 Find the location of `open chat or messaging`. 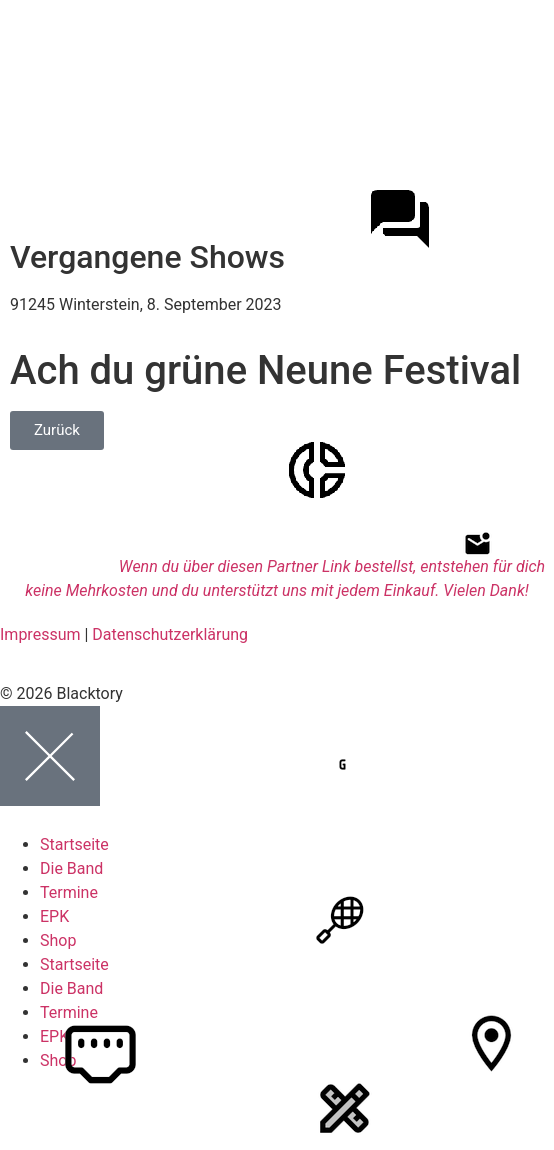

open chat or messaging is located at coordinates (400, 219).